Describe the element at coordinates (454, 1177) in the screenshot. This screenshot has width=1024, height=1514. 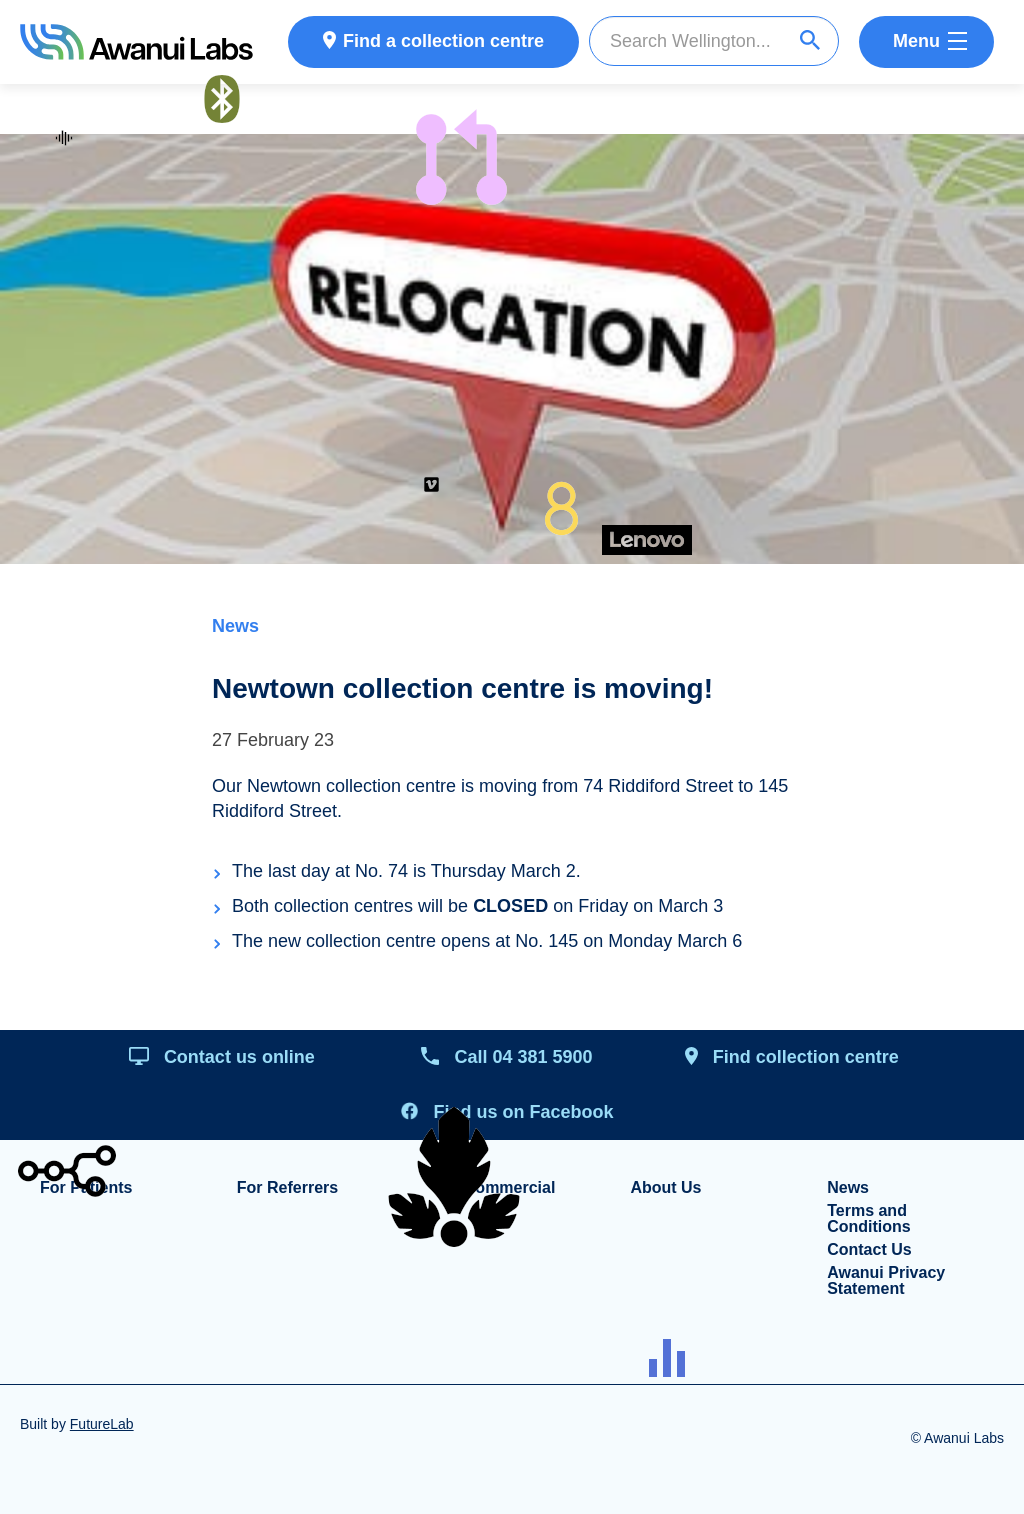
I see `parse.ly logo` at that location.